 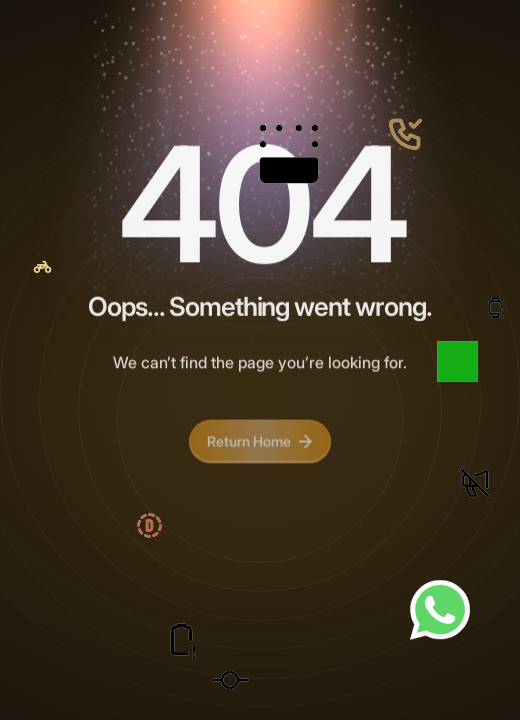 I want to click on call completed successfully, so click(x=405, y=133).